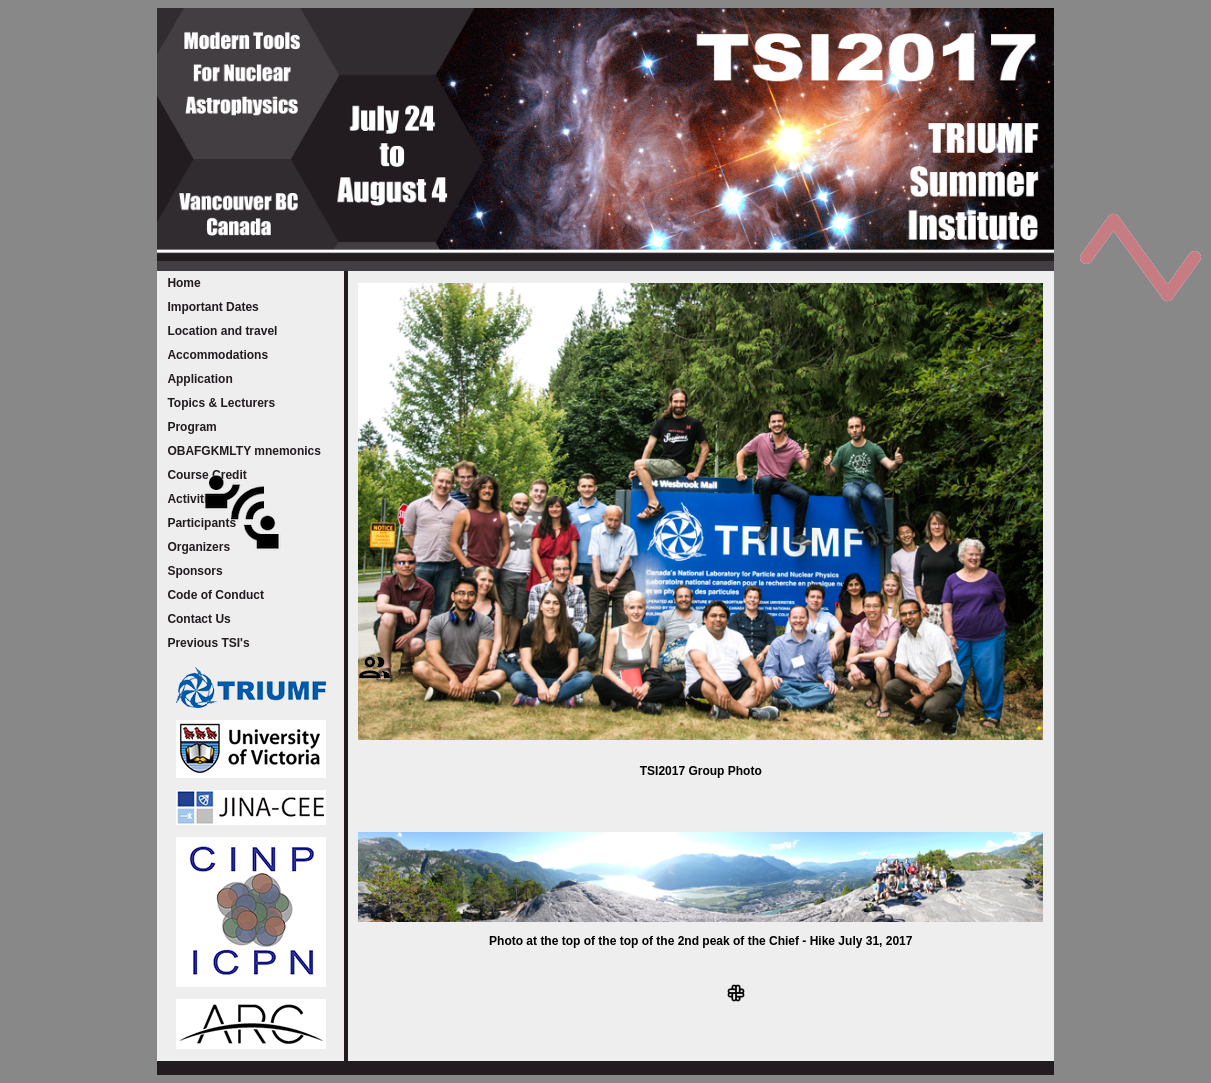  I want to click on open Slack messaging app, so click(736, 993).